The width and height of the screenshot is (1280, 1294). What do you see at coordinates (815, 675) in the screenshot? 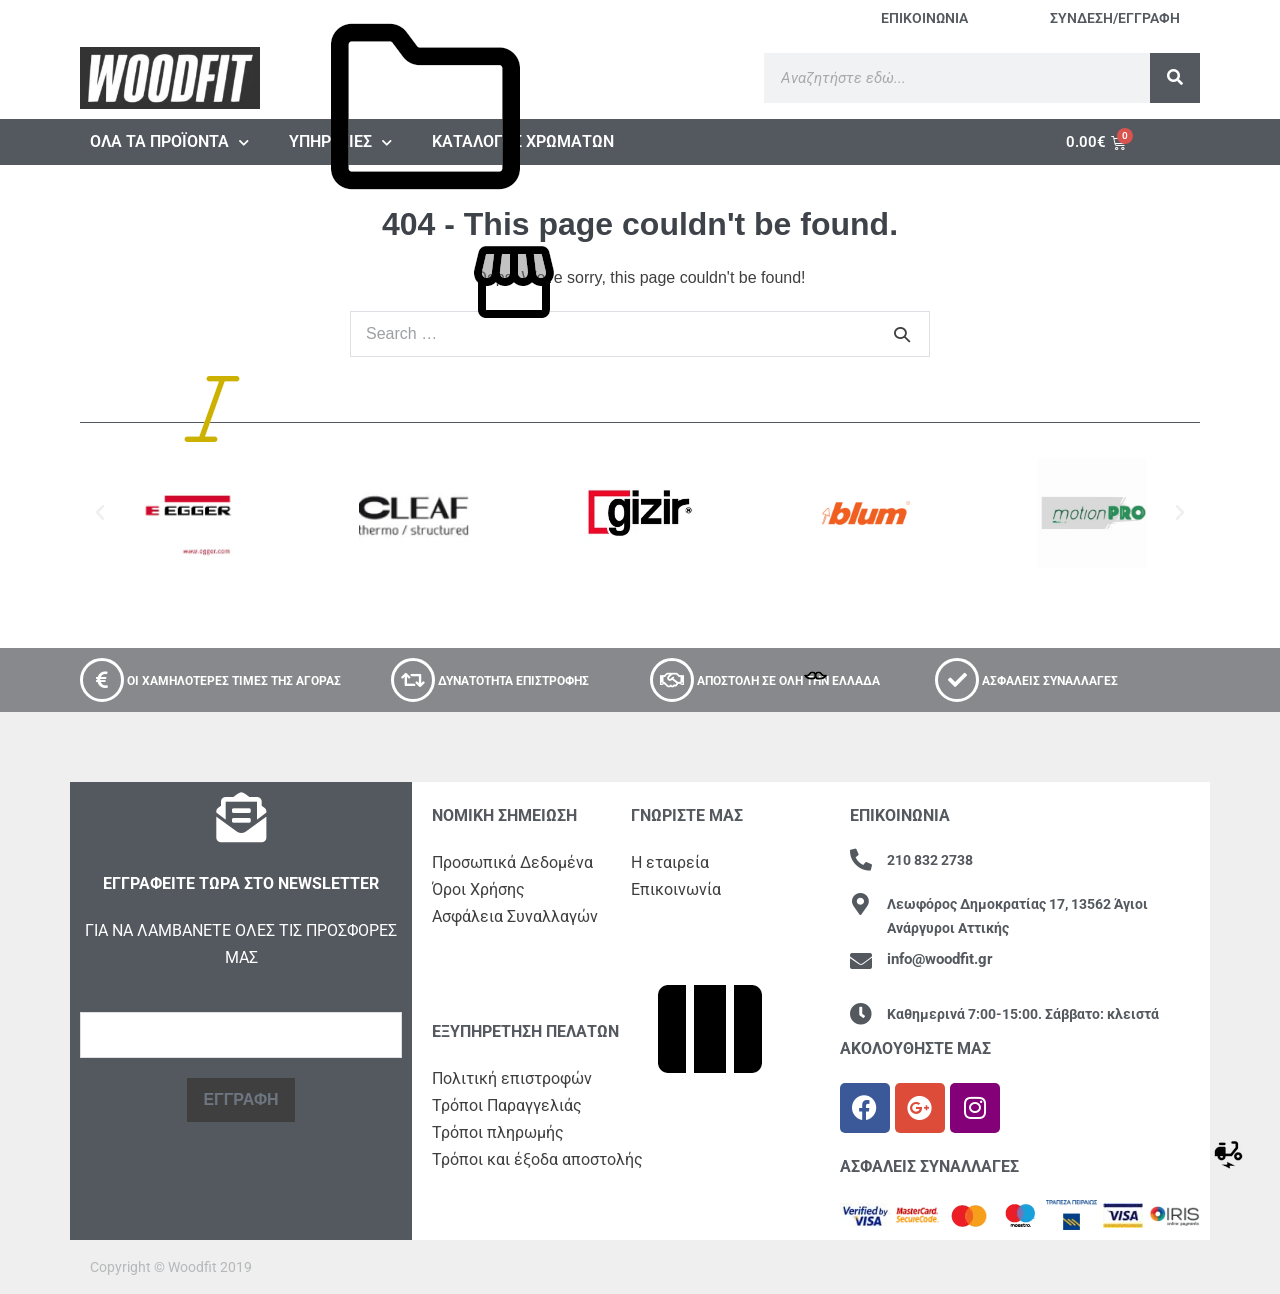
I see `apply a moustache filter or effect` at bounding box center [815, 675].